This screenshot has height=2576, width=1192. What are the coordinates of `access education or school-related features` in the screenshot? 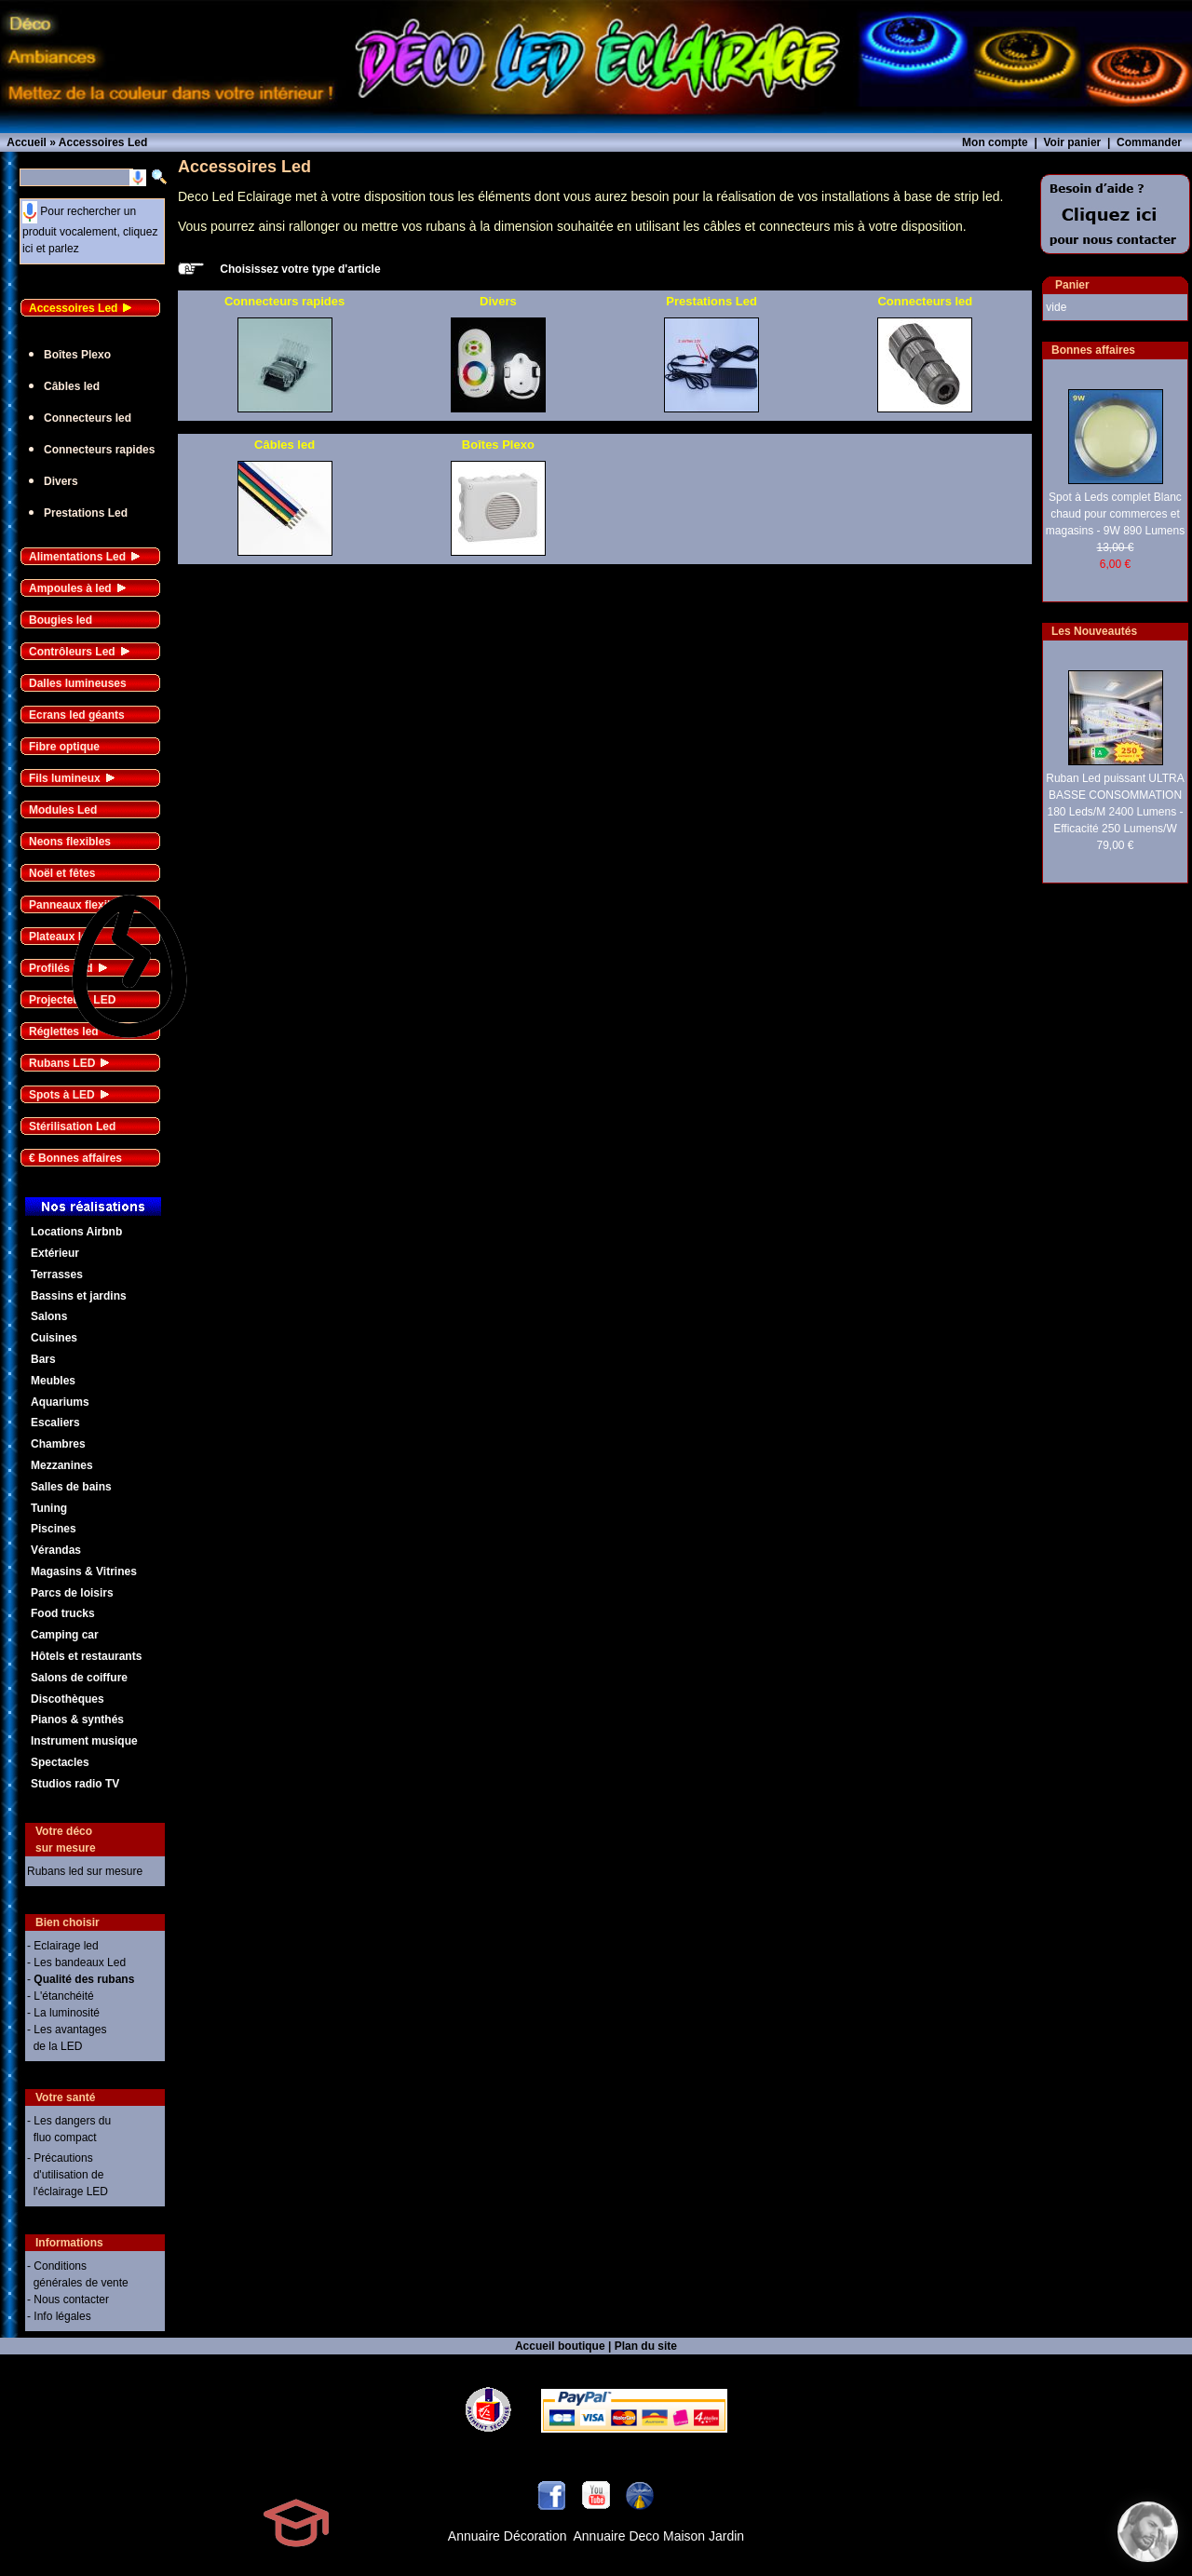 It's located at (296, 2523).